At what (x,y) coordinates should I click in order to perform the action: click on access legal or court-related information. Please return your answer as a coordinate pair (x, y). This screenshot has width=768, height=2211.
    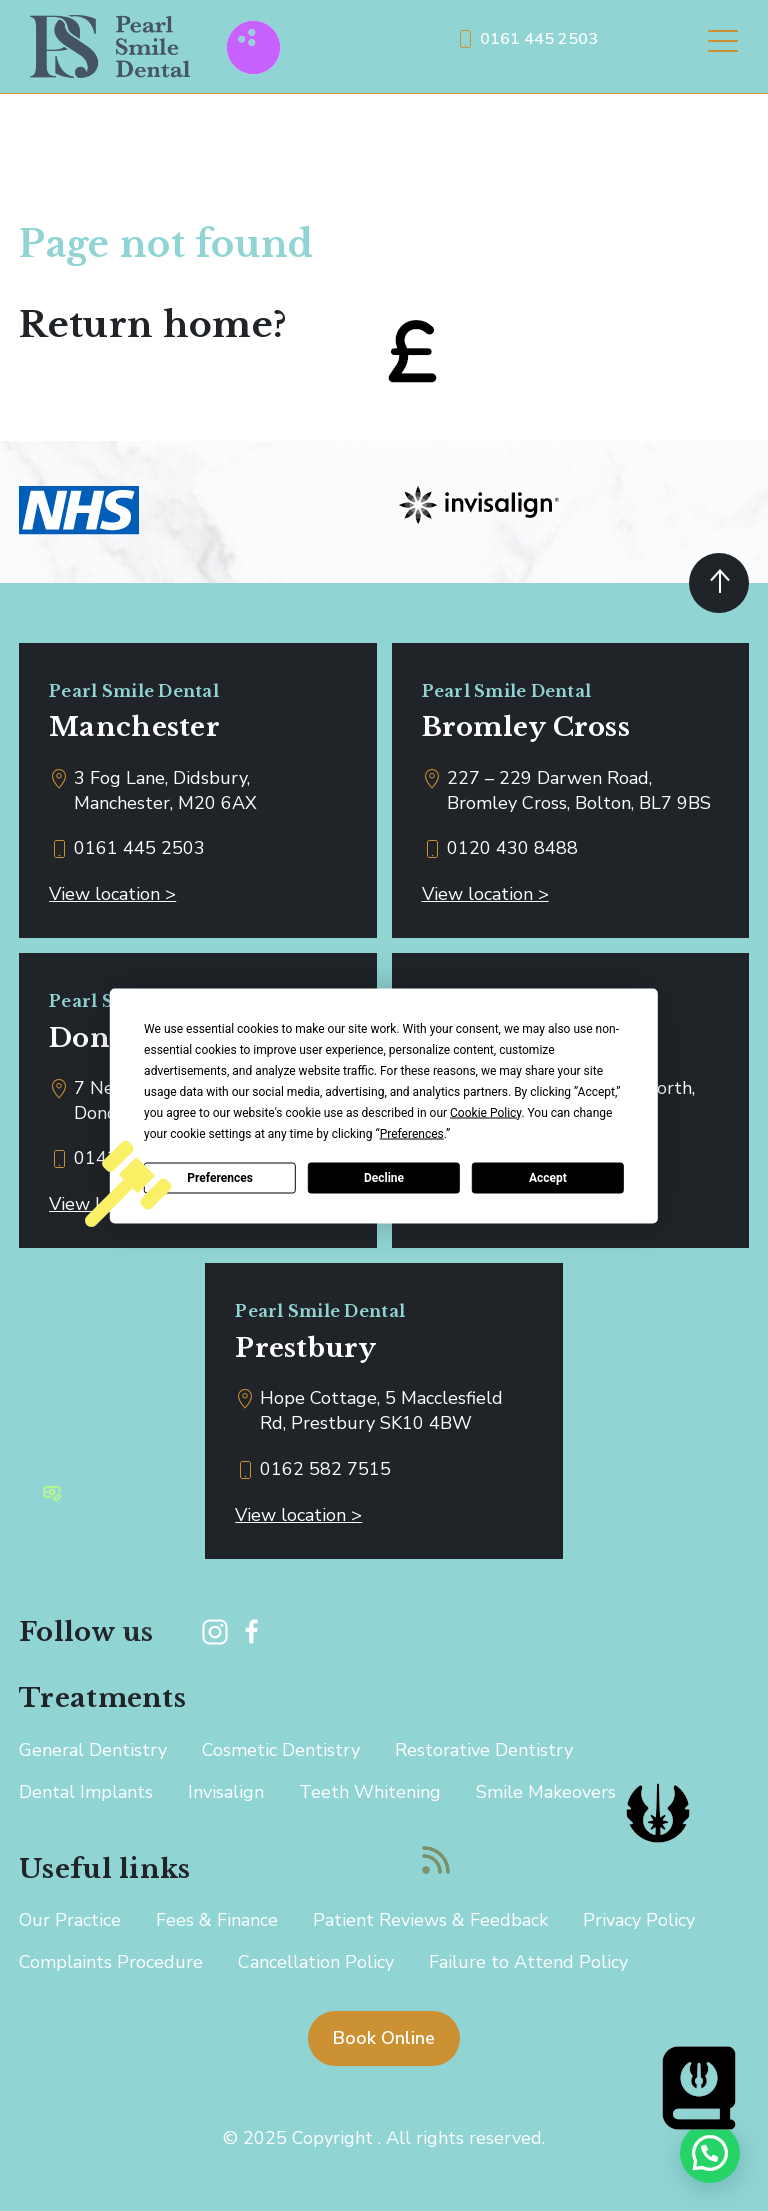
    Looking at the image, I should click on (125, 1186).